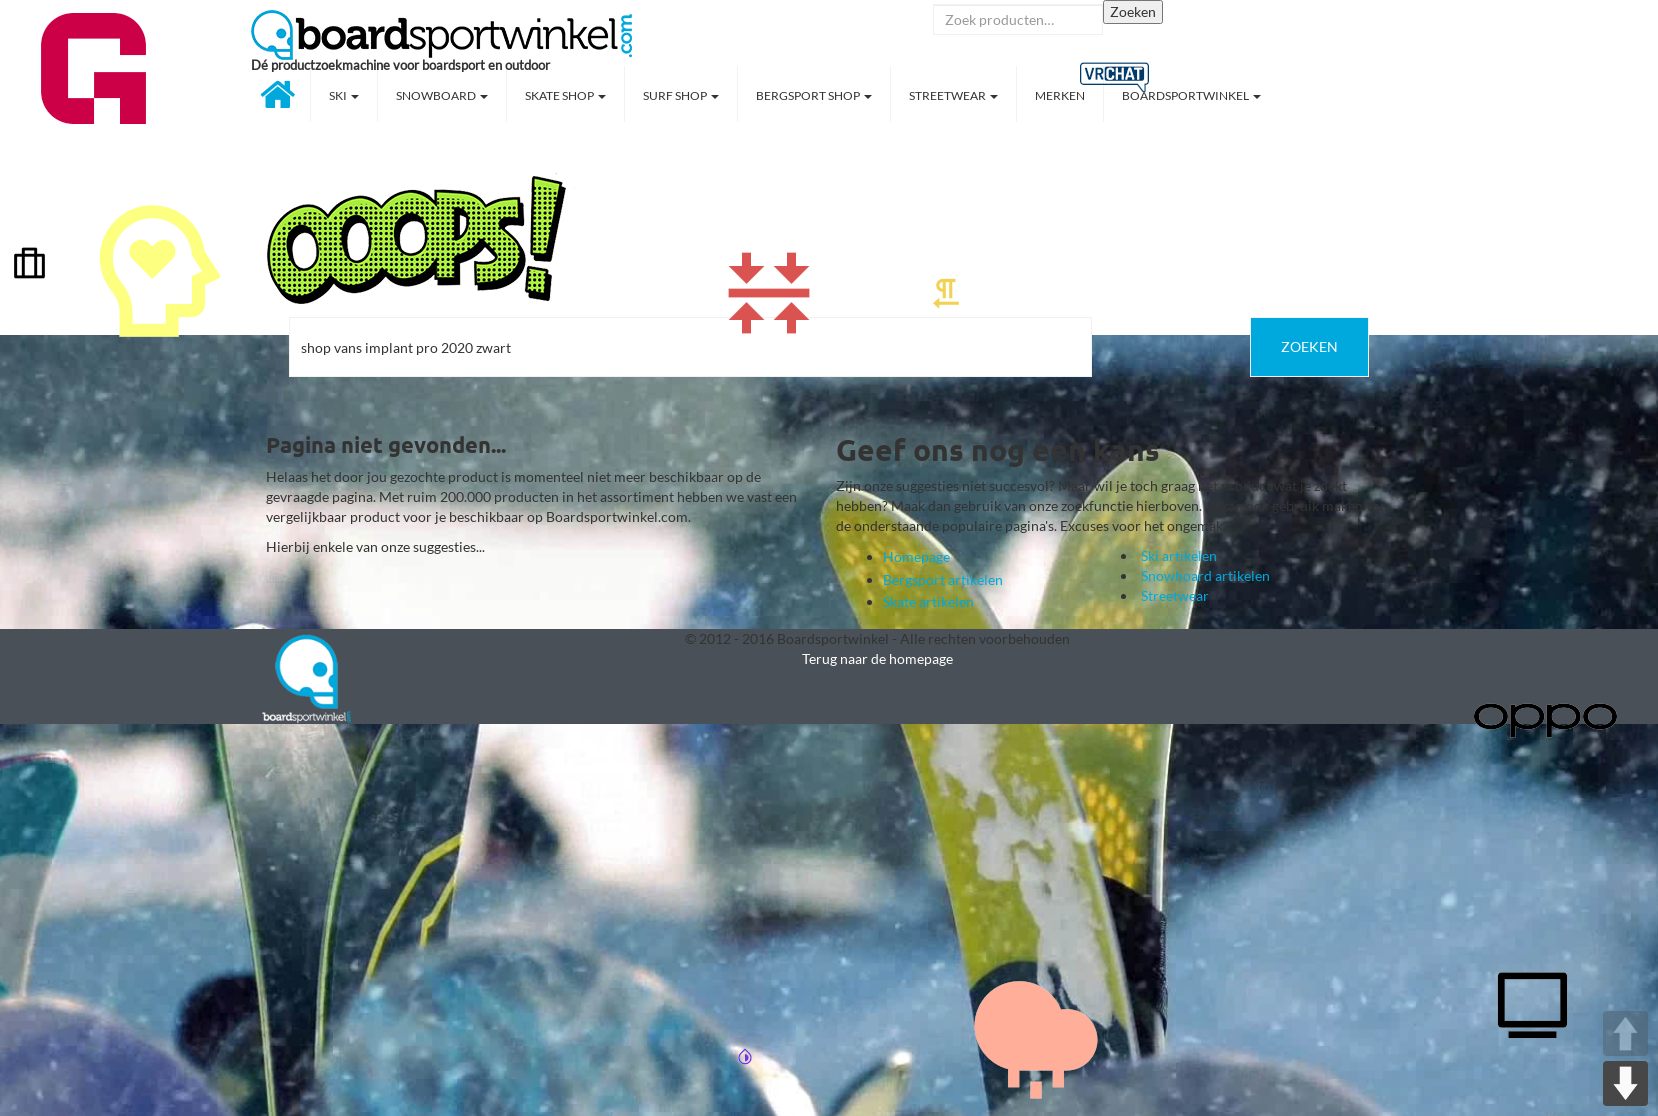  Describe the element at coordinates (93, 68) in the screenshot. I see `Grid.ai company logo` at that location.